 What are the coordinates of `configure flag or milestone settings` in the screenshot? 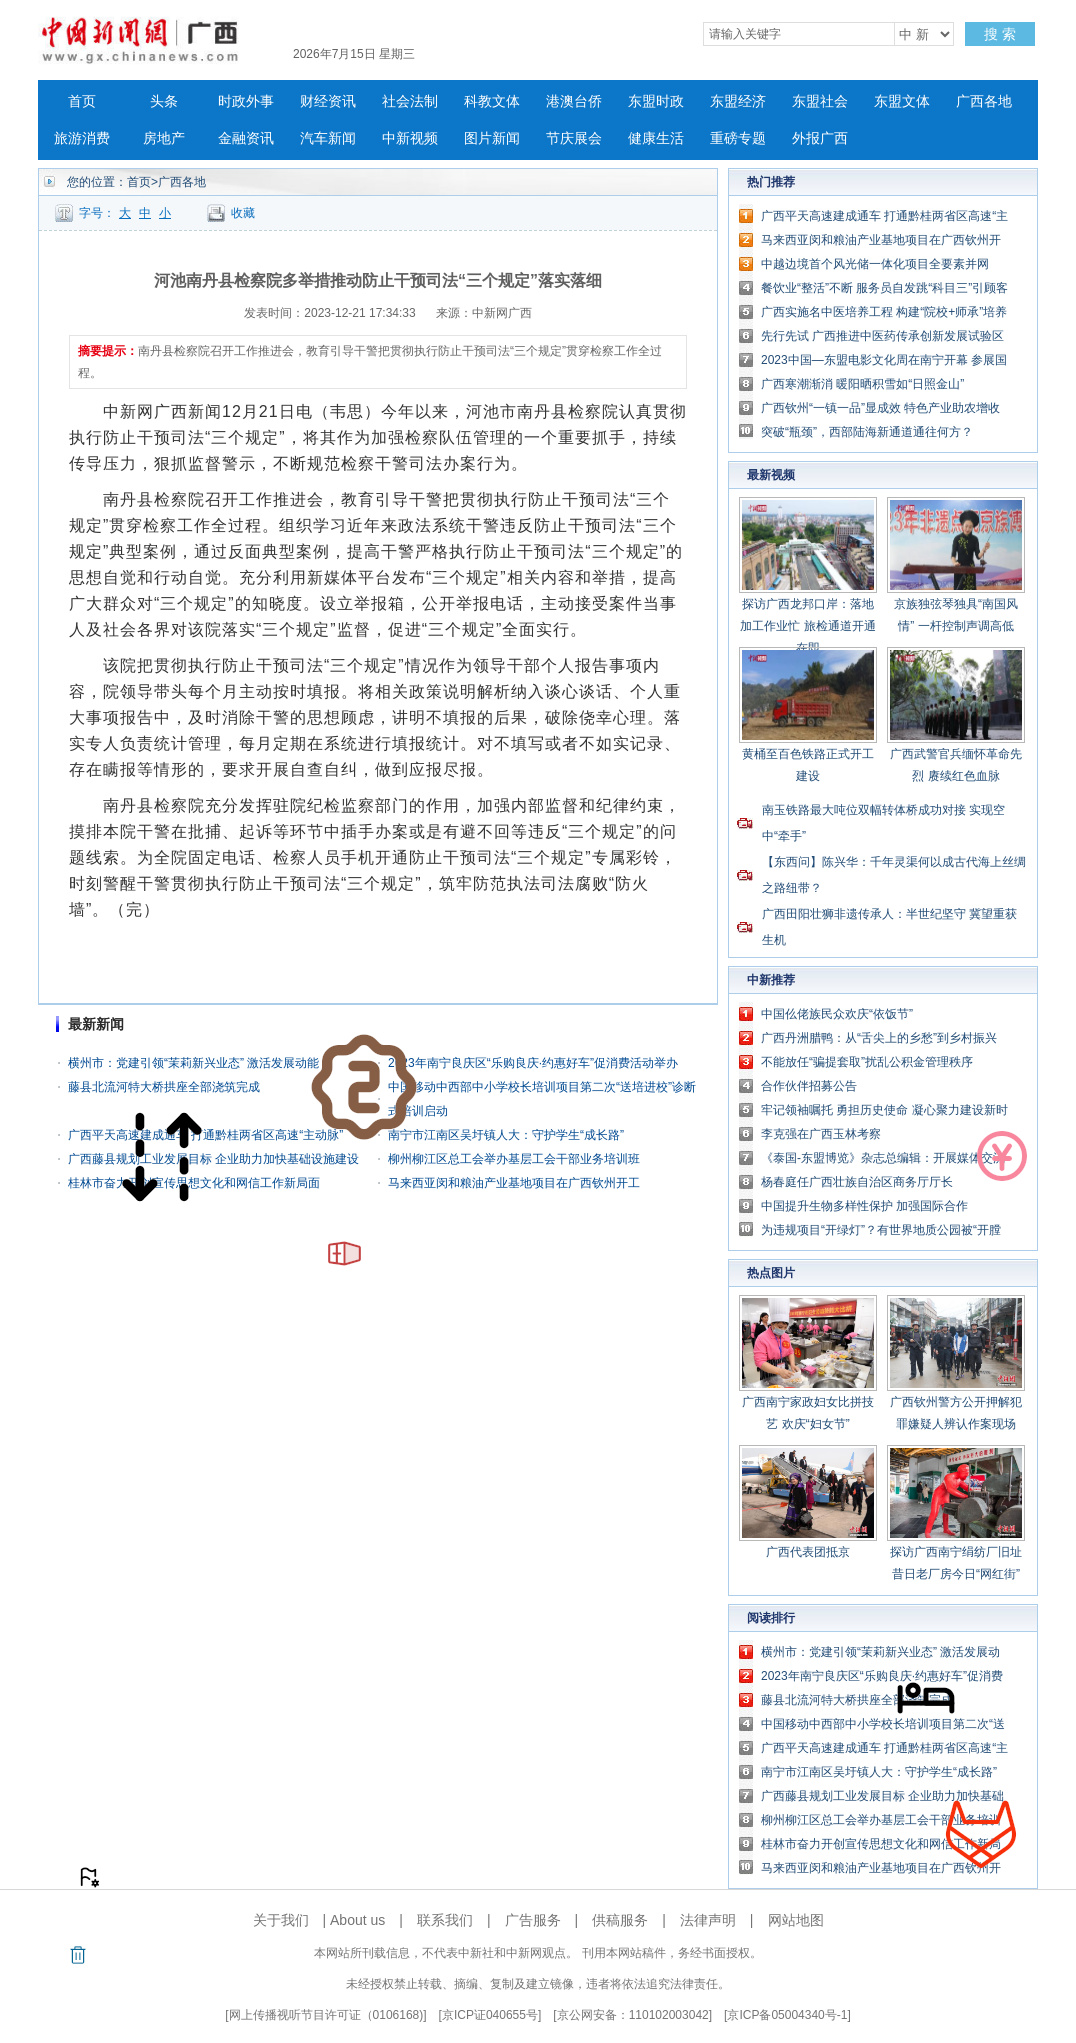 It's located at (88, 1876).